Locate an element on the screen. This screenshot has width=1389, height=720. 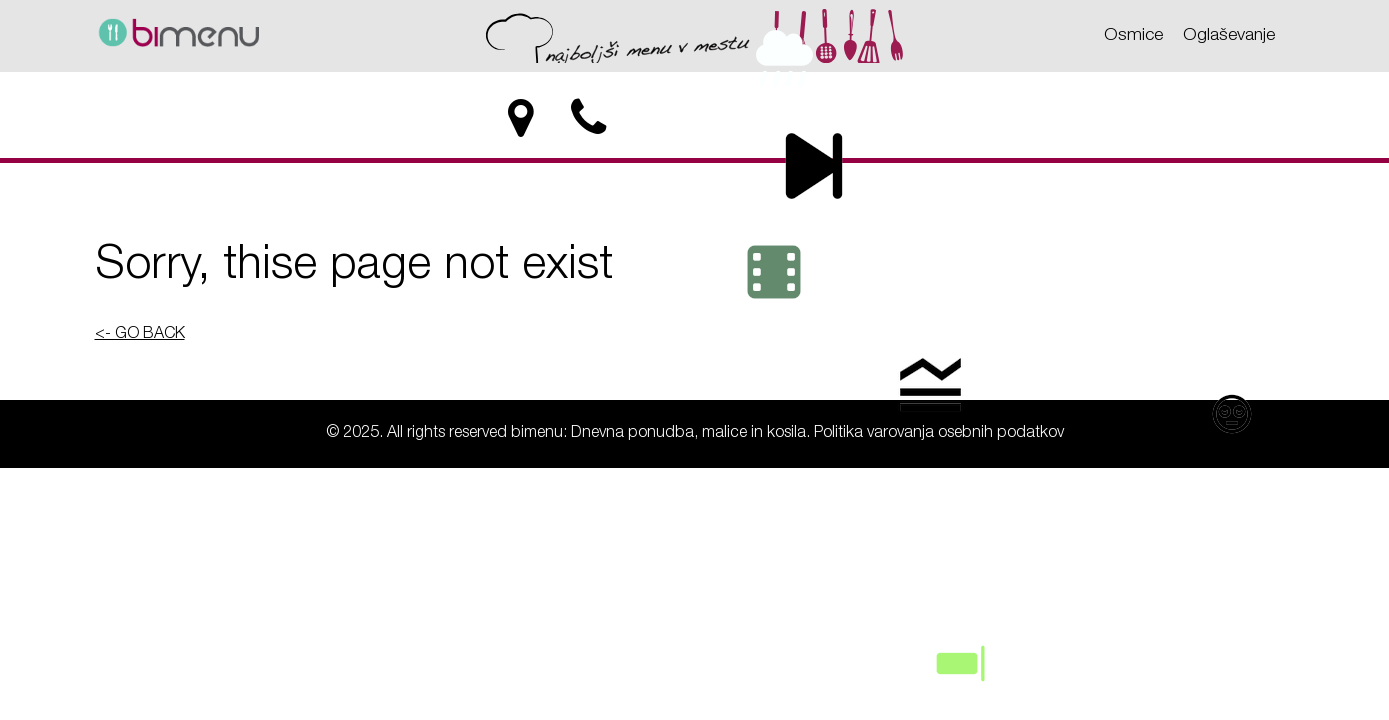
skip to the next track is located at coordinates (814, 166).